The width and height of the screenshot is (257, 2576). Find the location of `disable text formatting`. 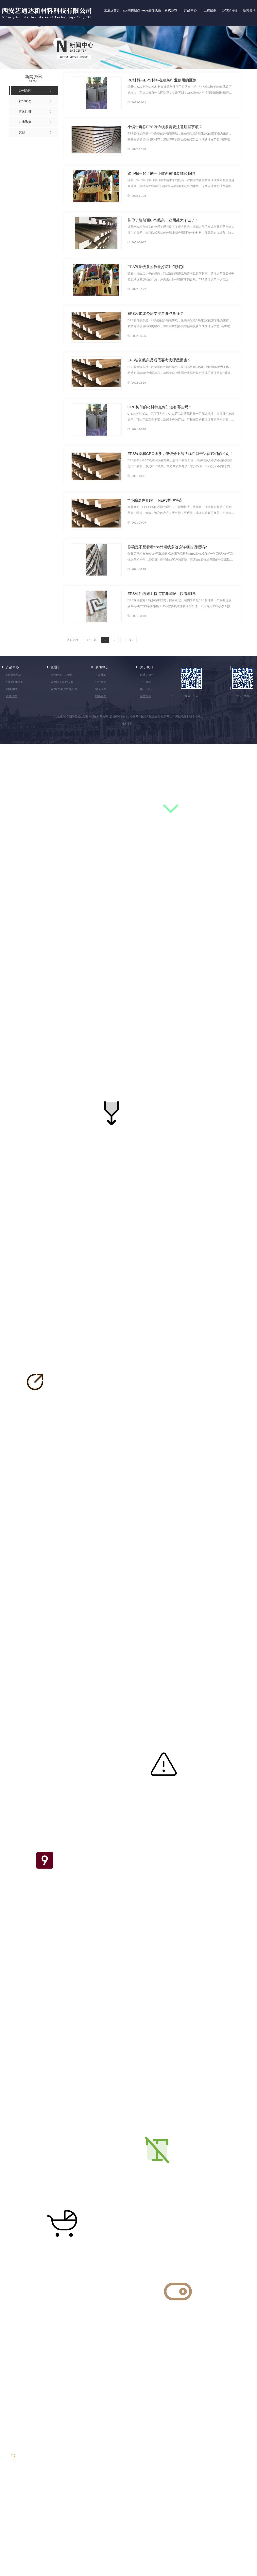

disable text formatting is located at coordinates (157, 2150).